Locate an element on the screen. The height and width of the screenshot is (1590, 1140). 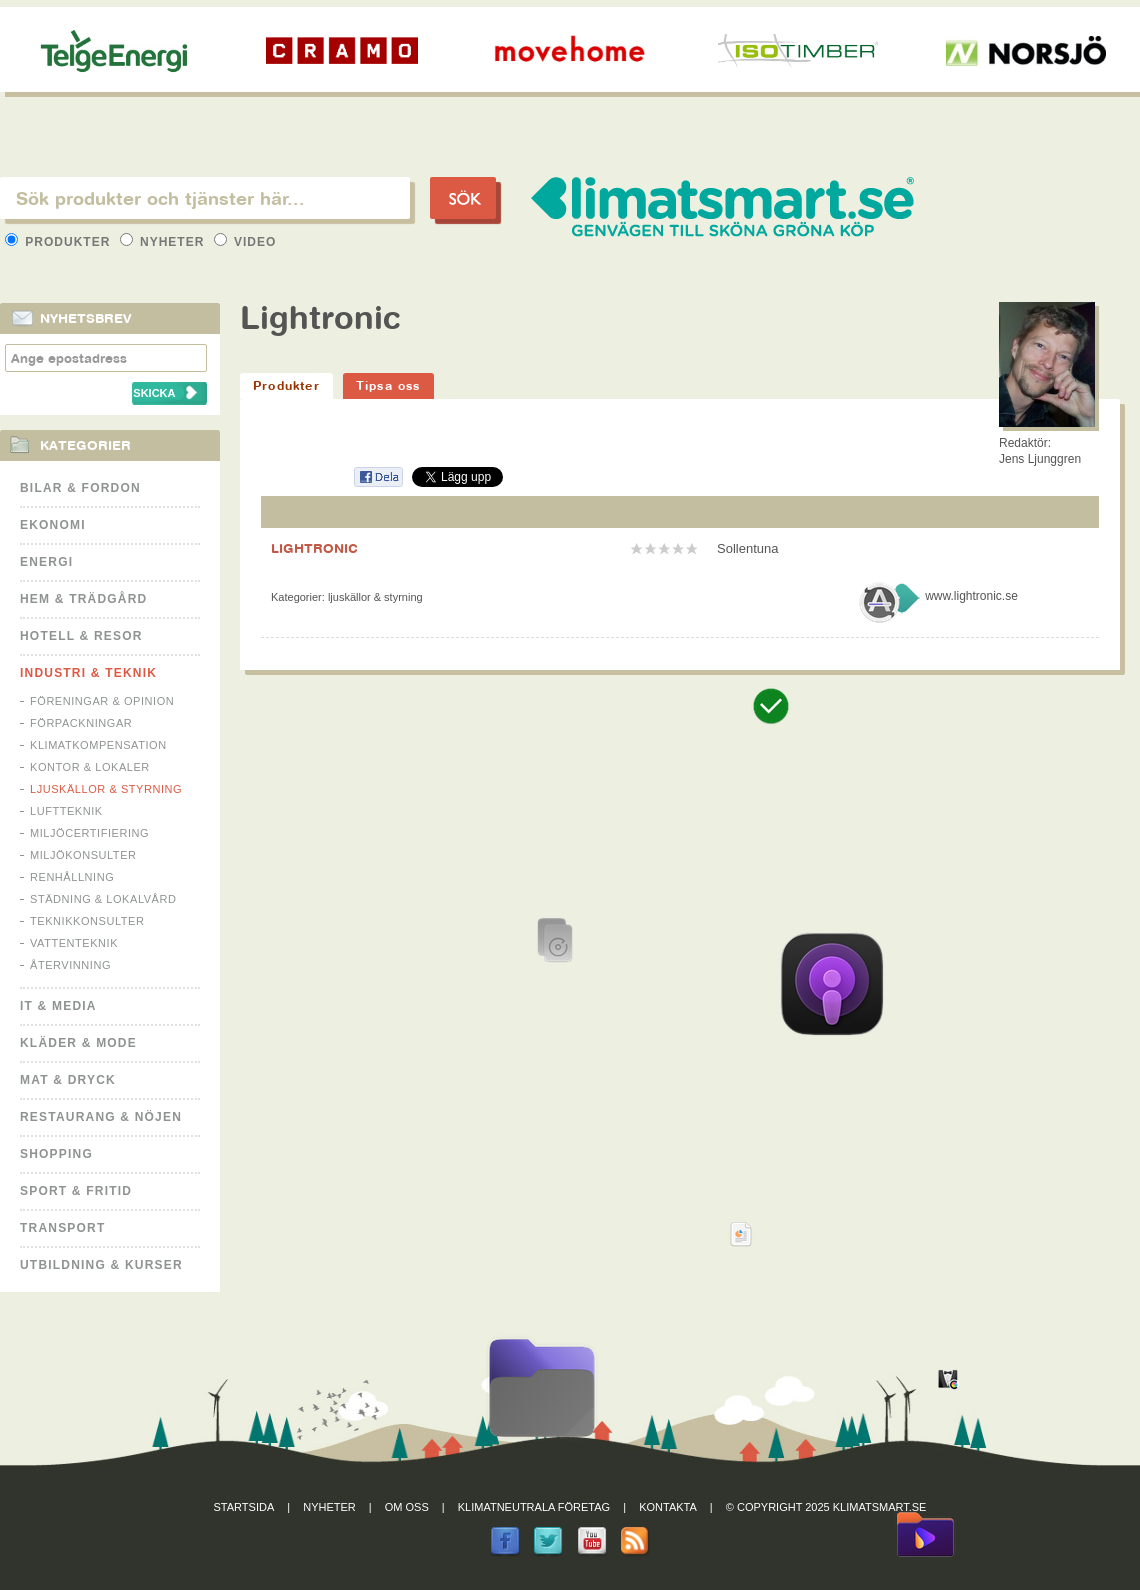
open wondershare uniconverter project folder is located at coordinates (925, 1536).